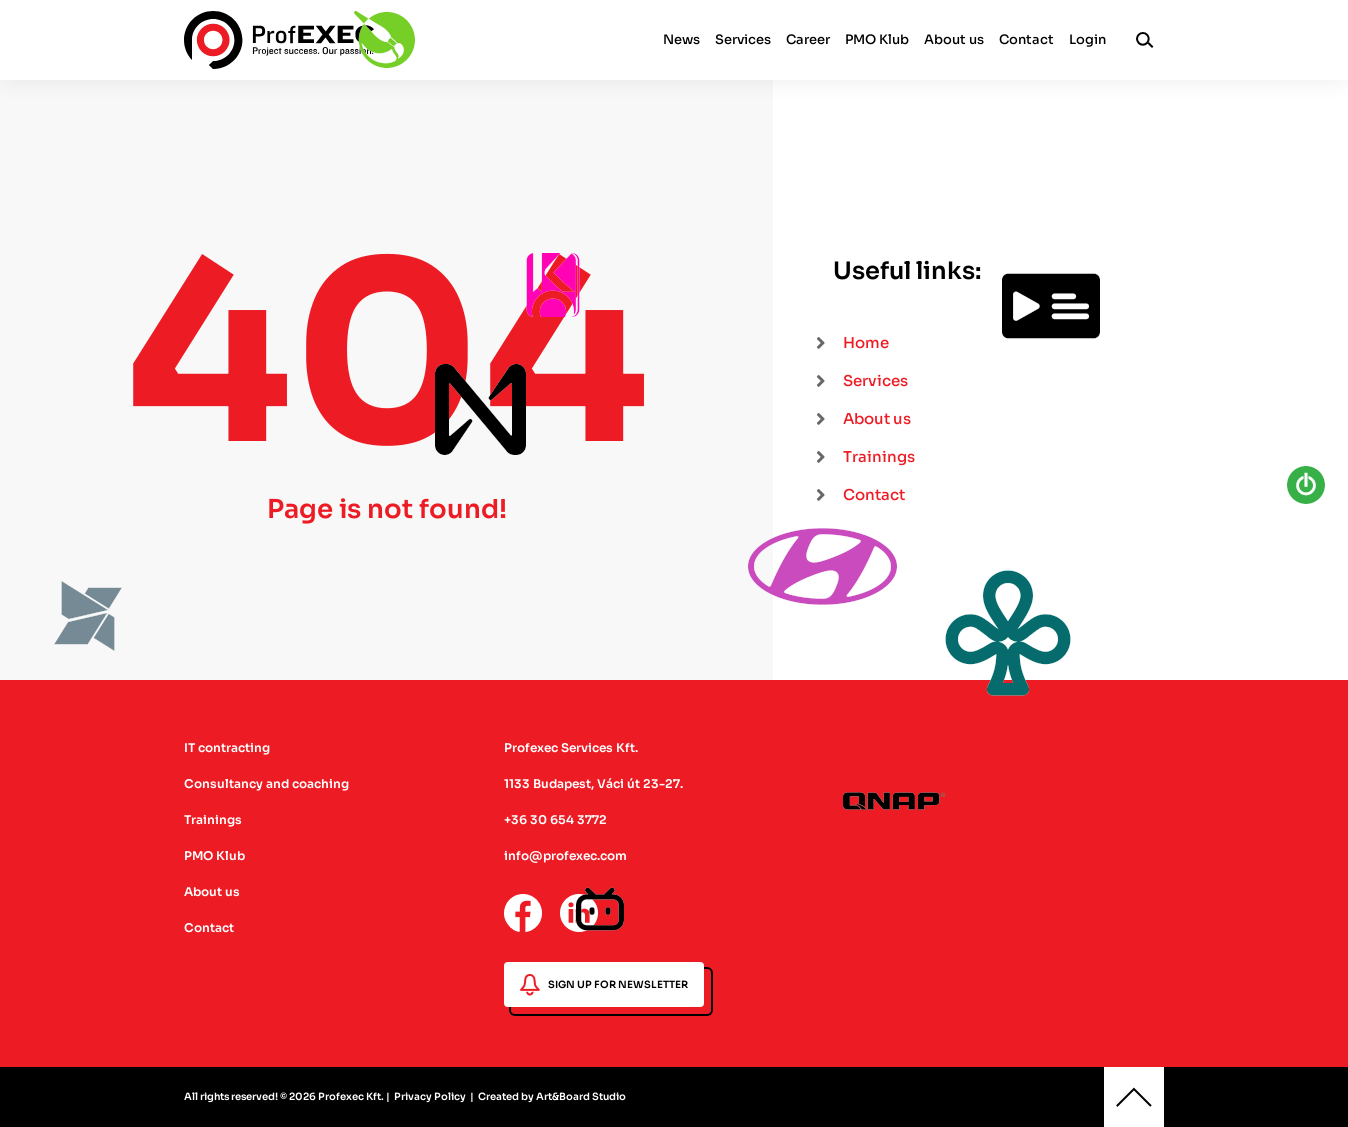 This screenshot has height=1127, width=1348. What do you see at coordinates (1306, 485) in the screenshot?
I see `open the Toggl Track time tracking app` at bounding box center [1306, 485].